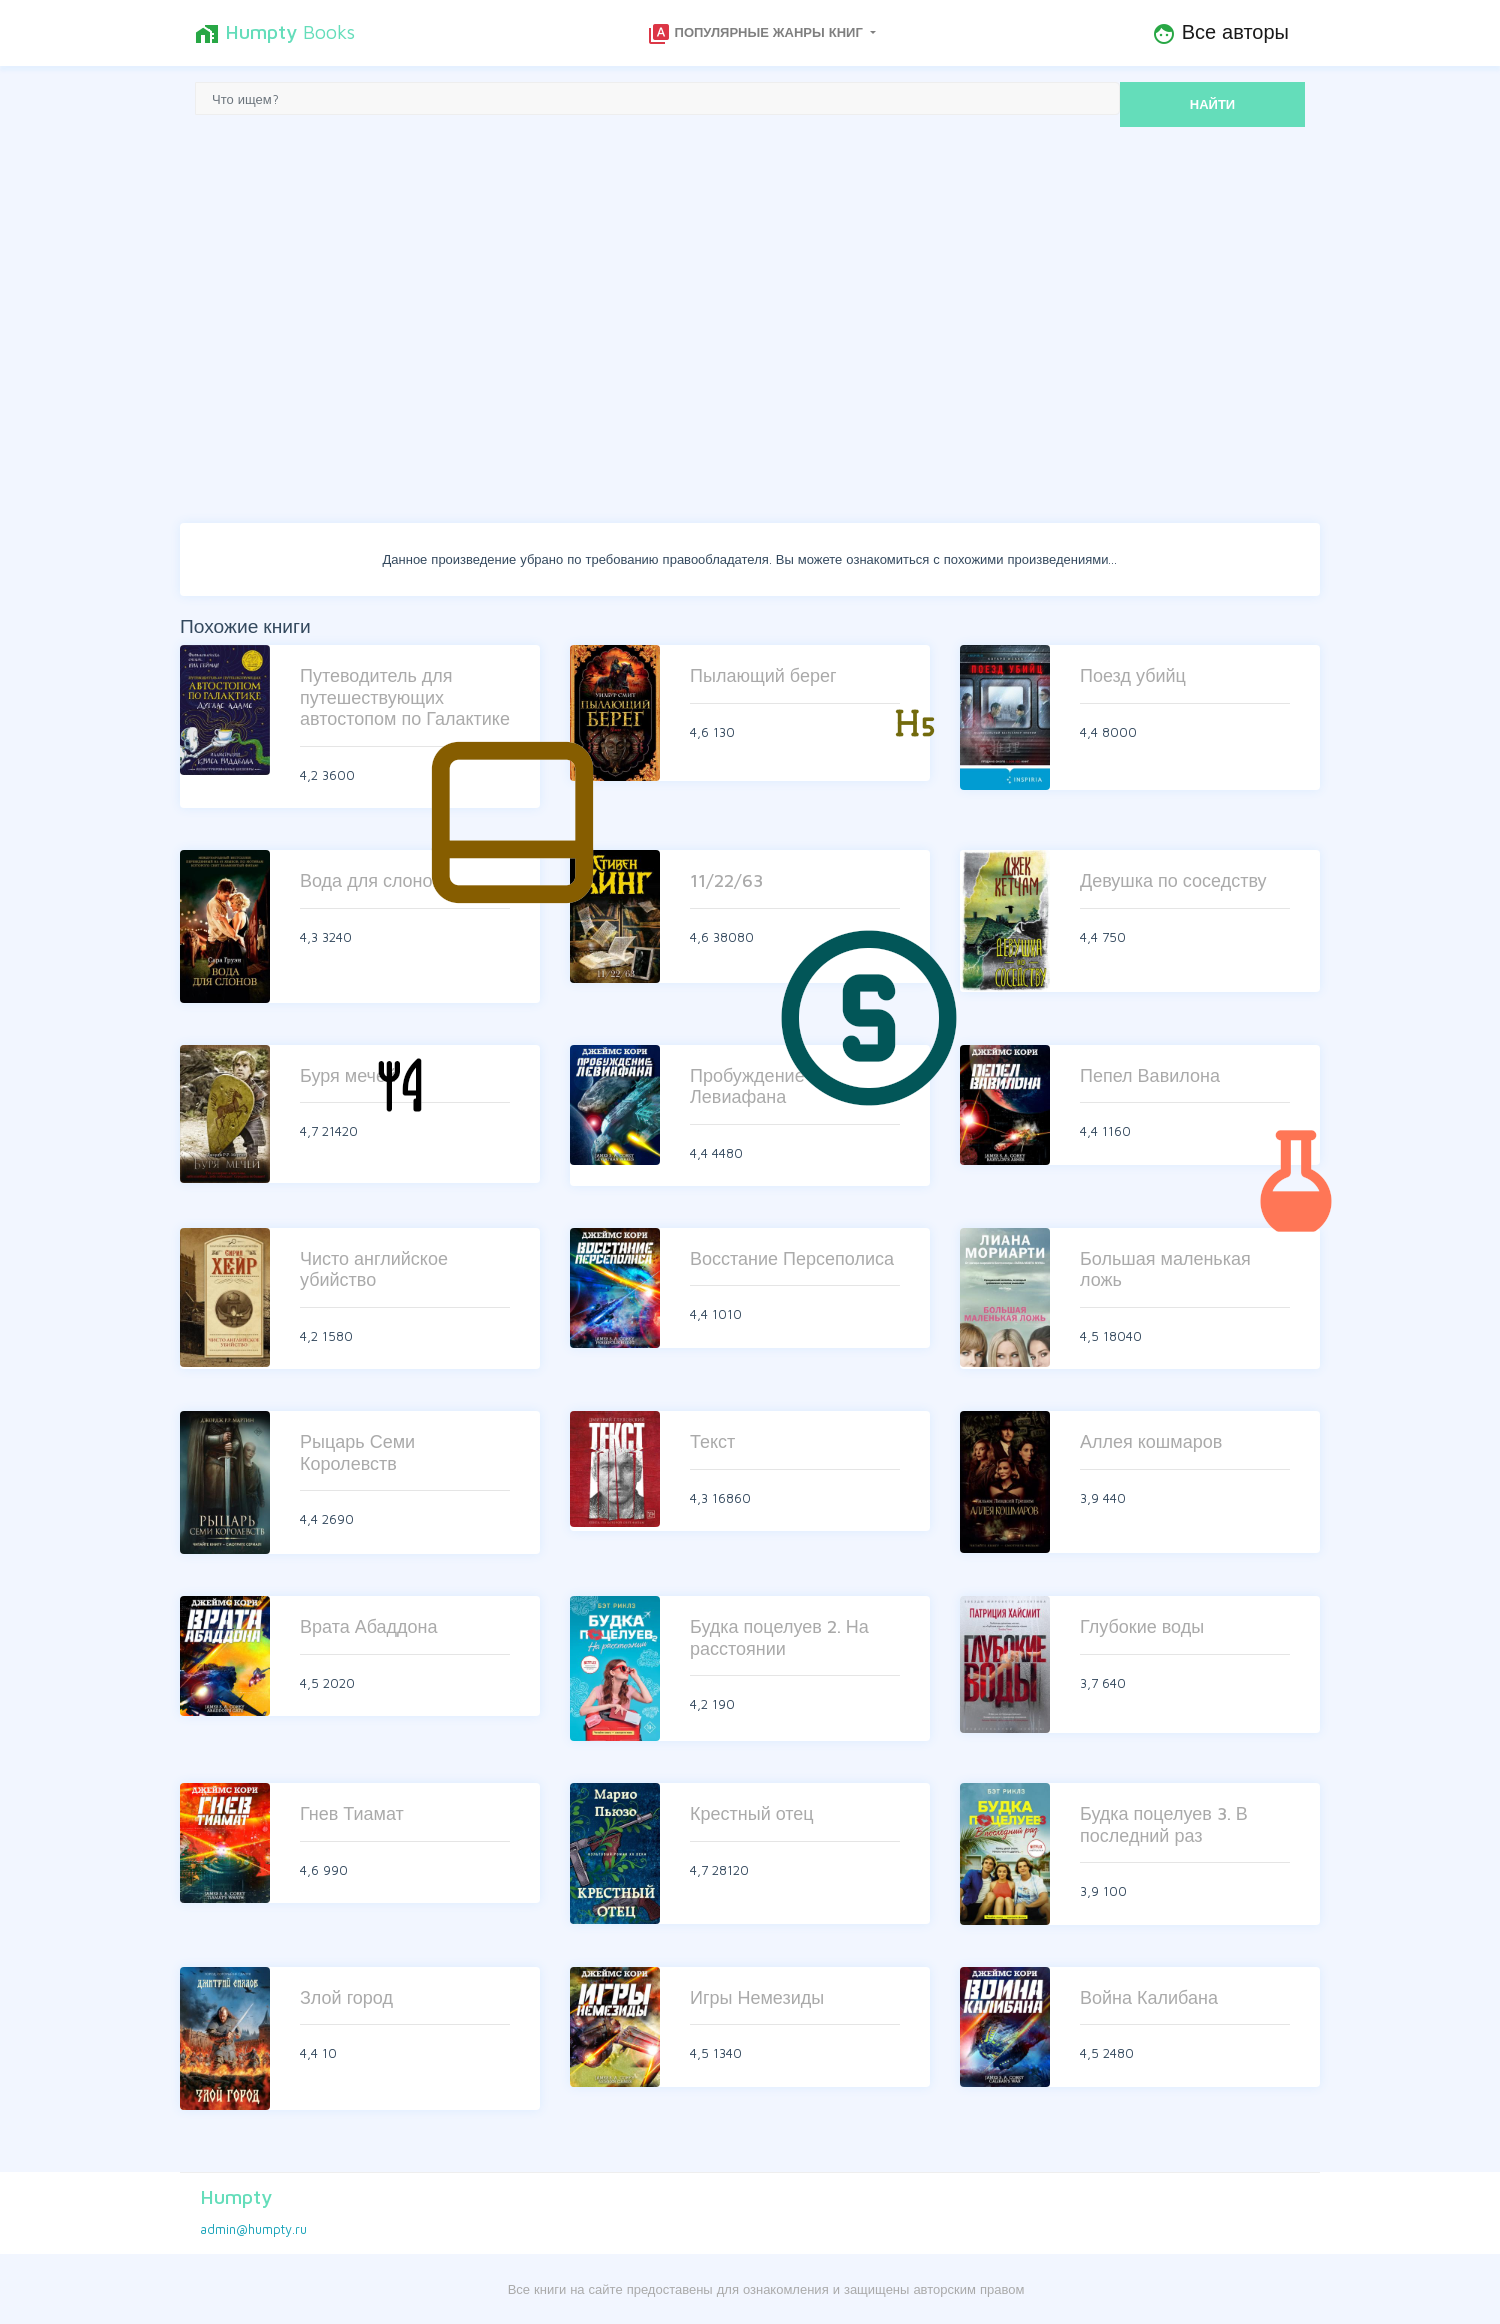 Image resolution: width=1500 pixels, height=2324 pixels. Describe the element at coordinates (869, 1018) in the screenshot. I see `indicates a word or item starting with "S"` at that location.